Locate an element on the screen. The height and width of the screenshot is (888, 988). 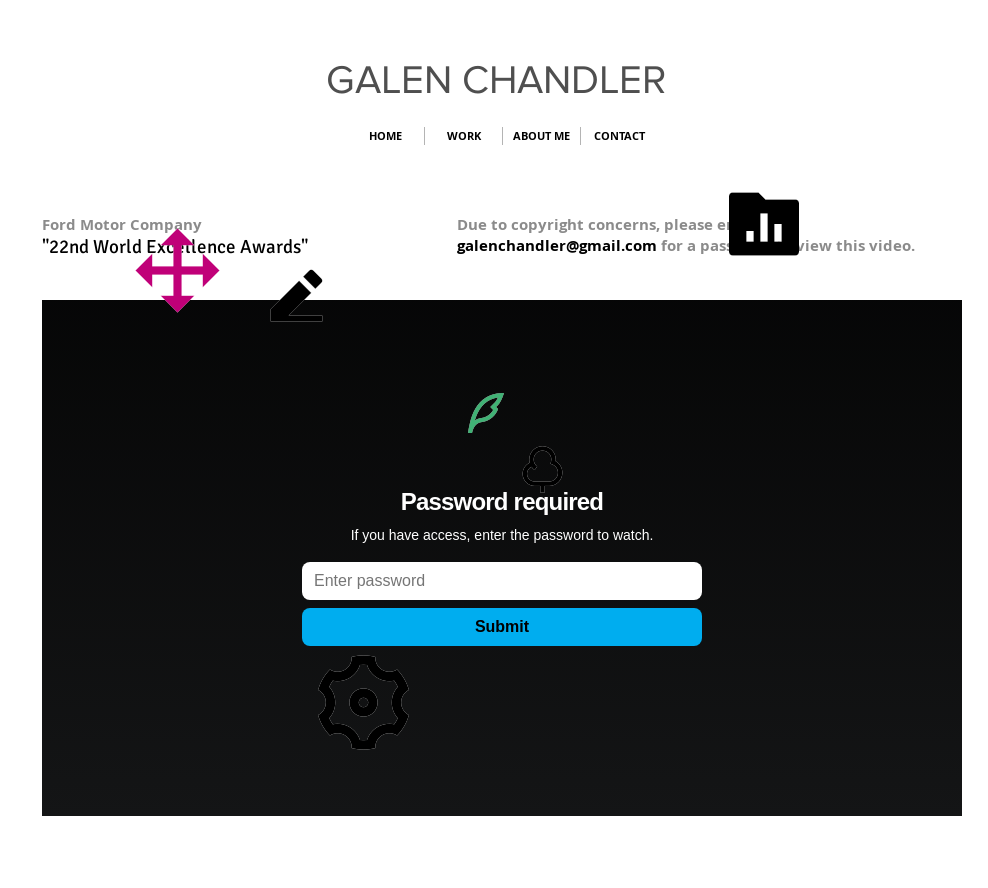
drag to reposition element is located at coordinates (177, 270).